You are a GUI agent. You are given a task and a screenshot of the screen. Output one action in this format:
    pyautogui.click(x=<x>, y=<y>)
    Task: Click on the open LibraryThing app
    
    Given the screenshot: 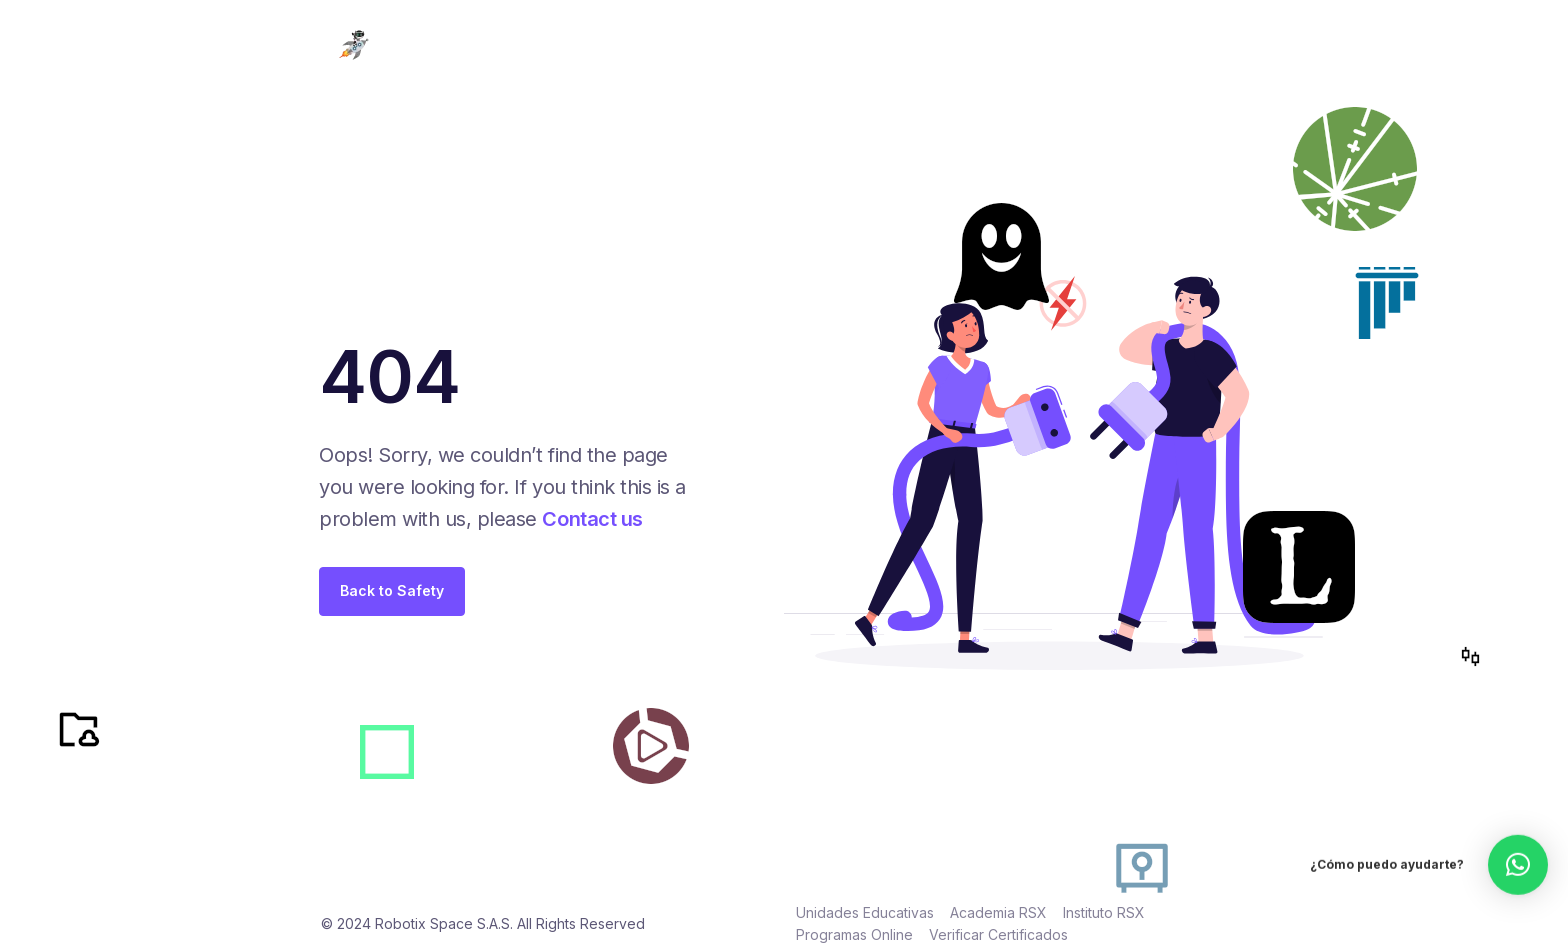 What is the action you would take?
    pyautogui.click(x=1299, y=567)
    